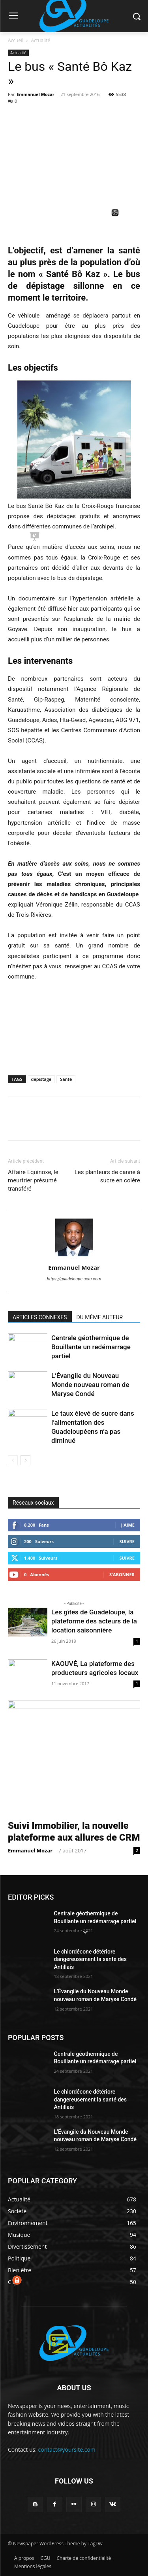 The image size is (148, 2576). I want to click on scroll down or view more content, so click(85, 1932).